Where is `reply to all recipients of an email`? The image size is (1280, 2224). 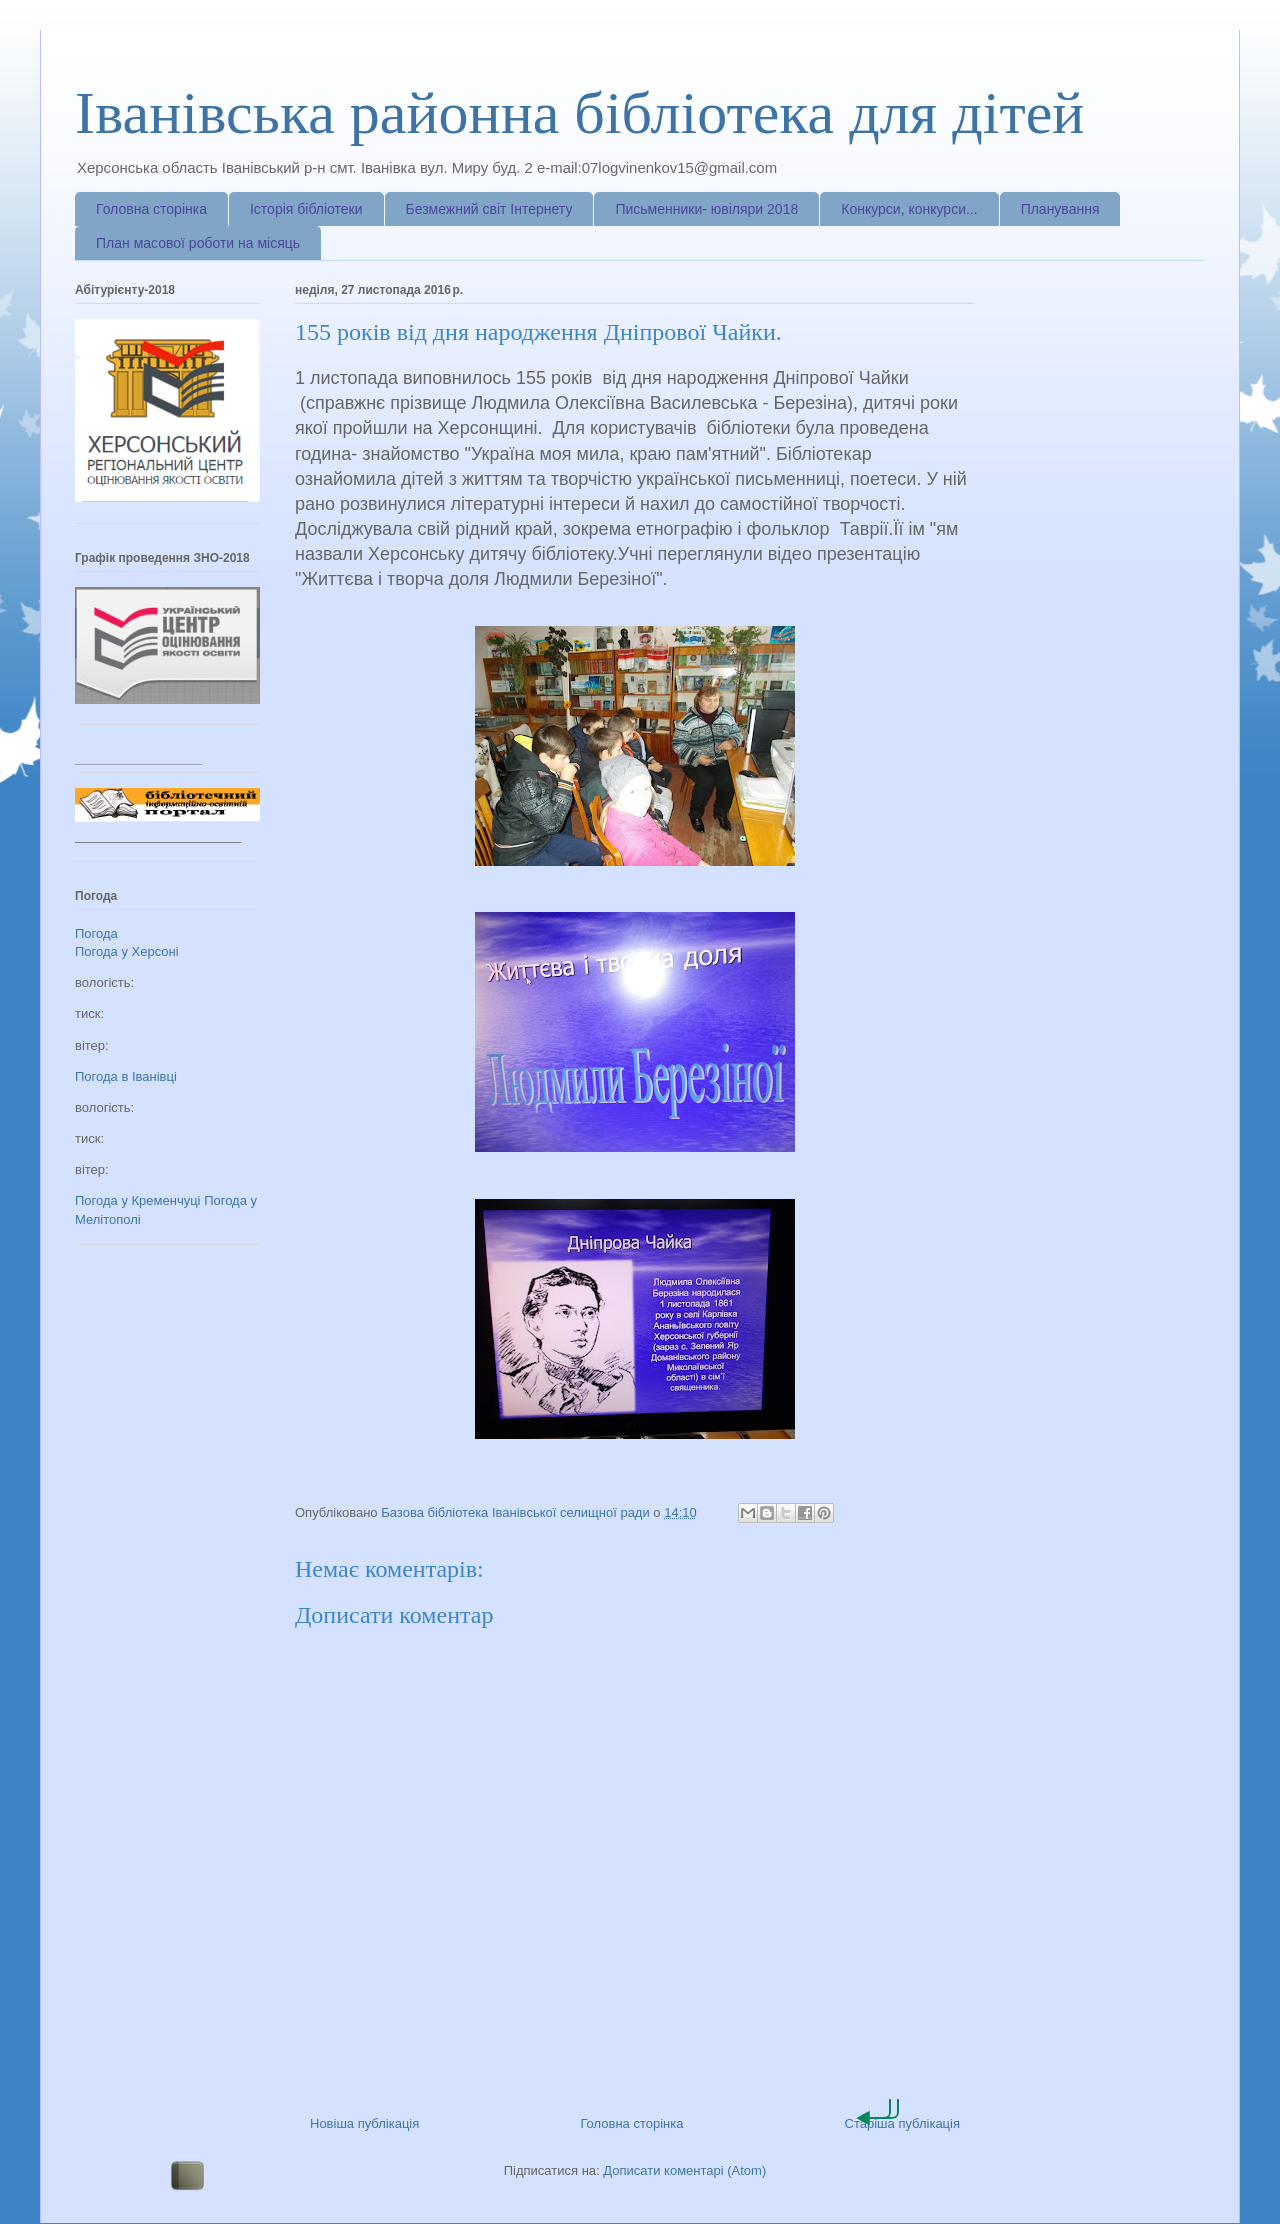
reply to all recipients of an email is located at coordinates (877, 2109).